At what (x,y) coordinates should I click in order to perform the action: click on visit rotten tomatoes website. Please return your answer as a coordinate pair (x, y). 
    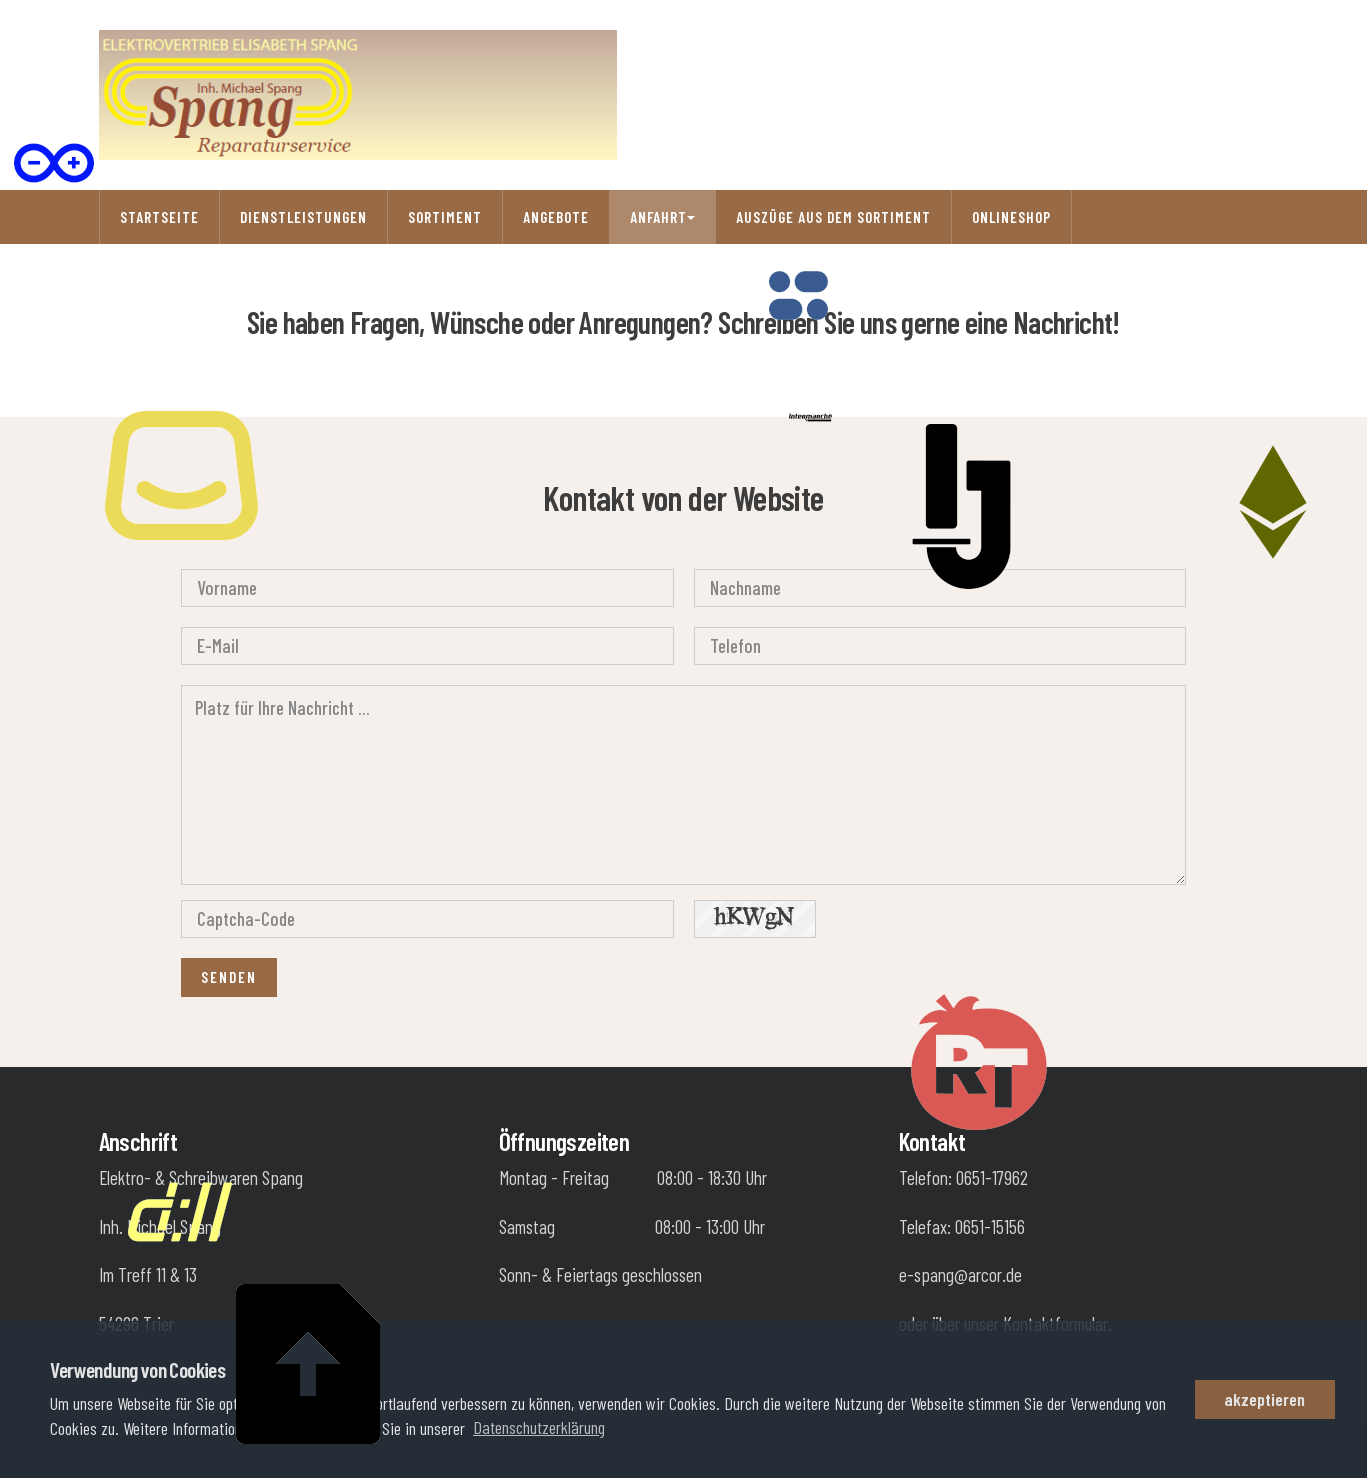
    Looking at the image, I should click on (979, 1062).